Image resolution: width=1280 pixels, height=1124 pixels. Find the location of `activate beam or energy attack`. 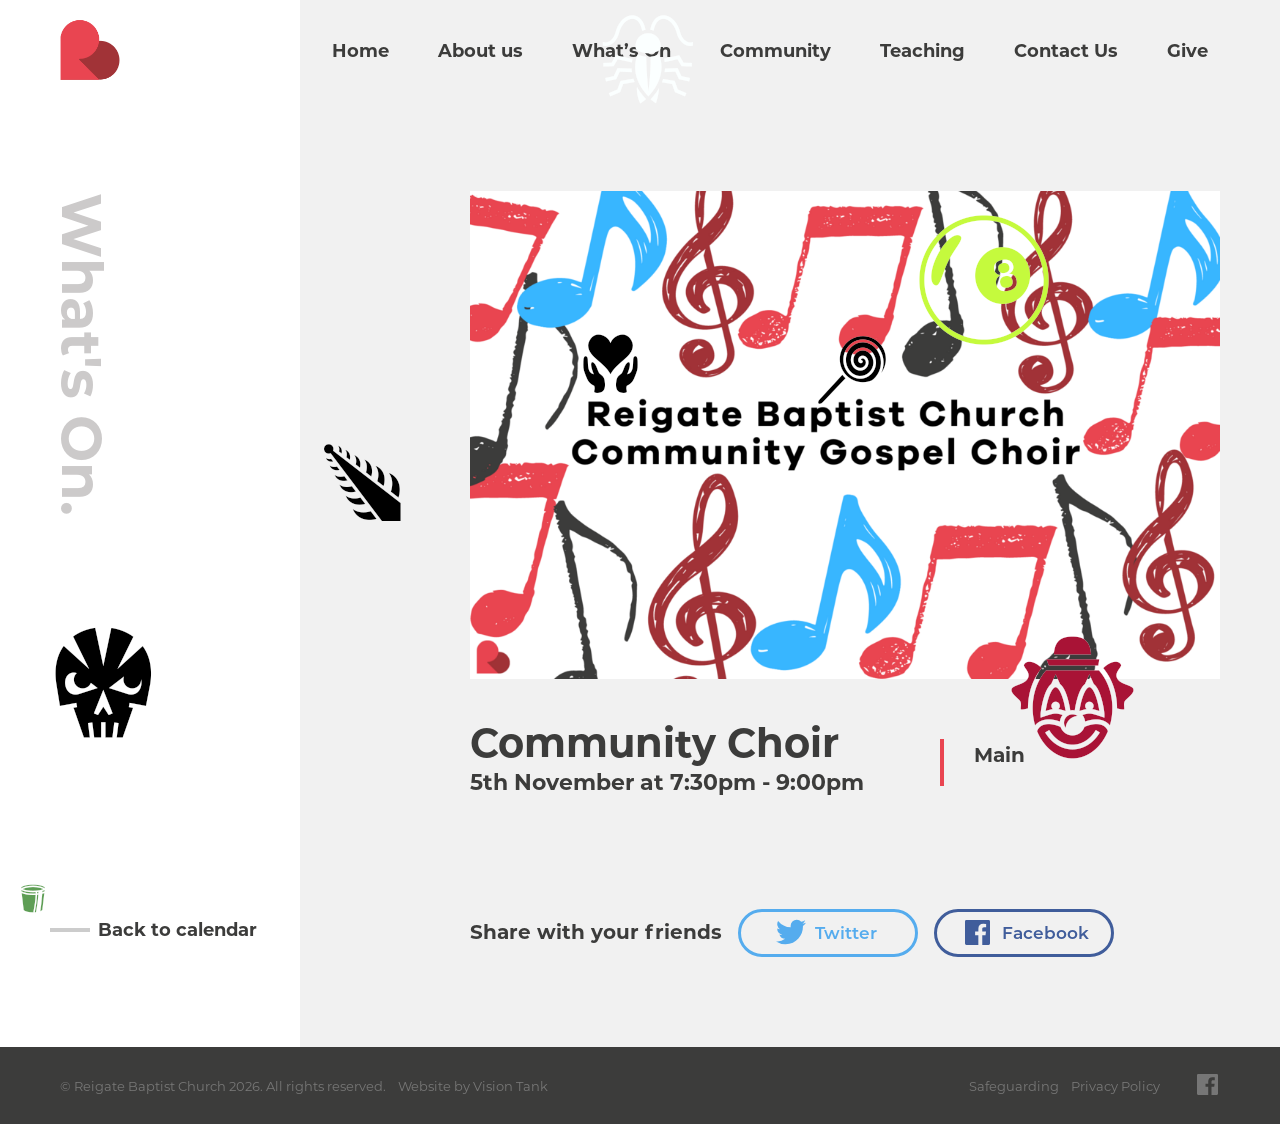

activate beam or energy attack is located at coordinates (362, 482).